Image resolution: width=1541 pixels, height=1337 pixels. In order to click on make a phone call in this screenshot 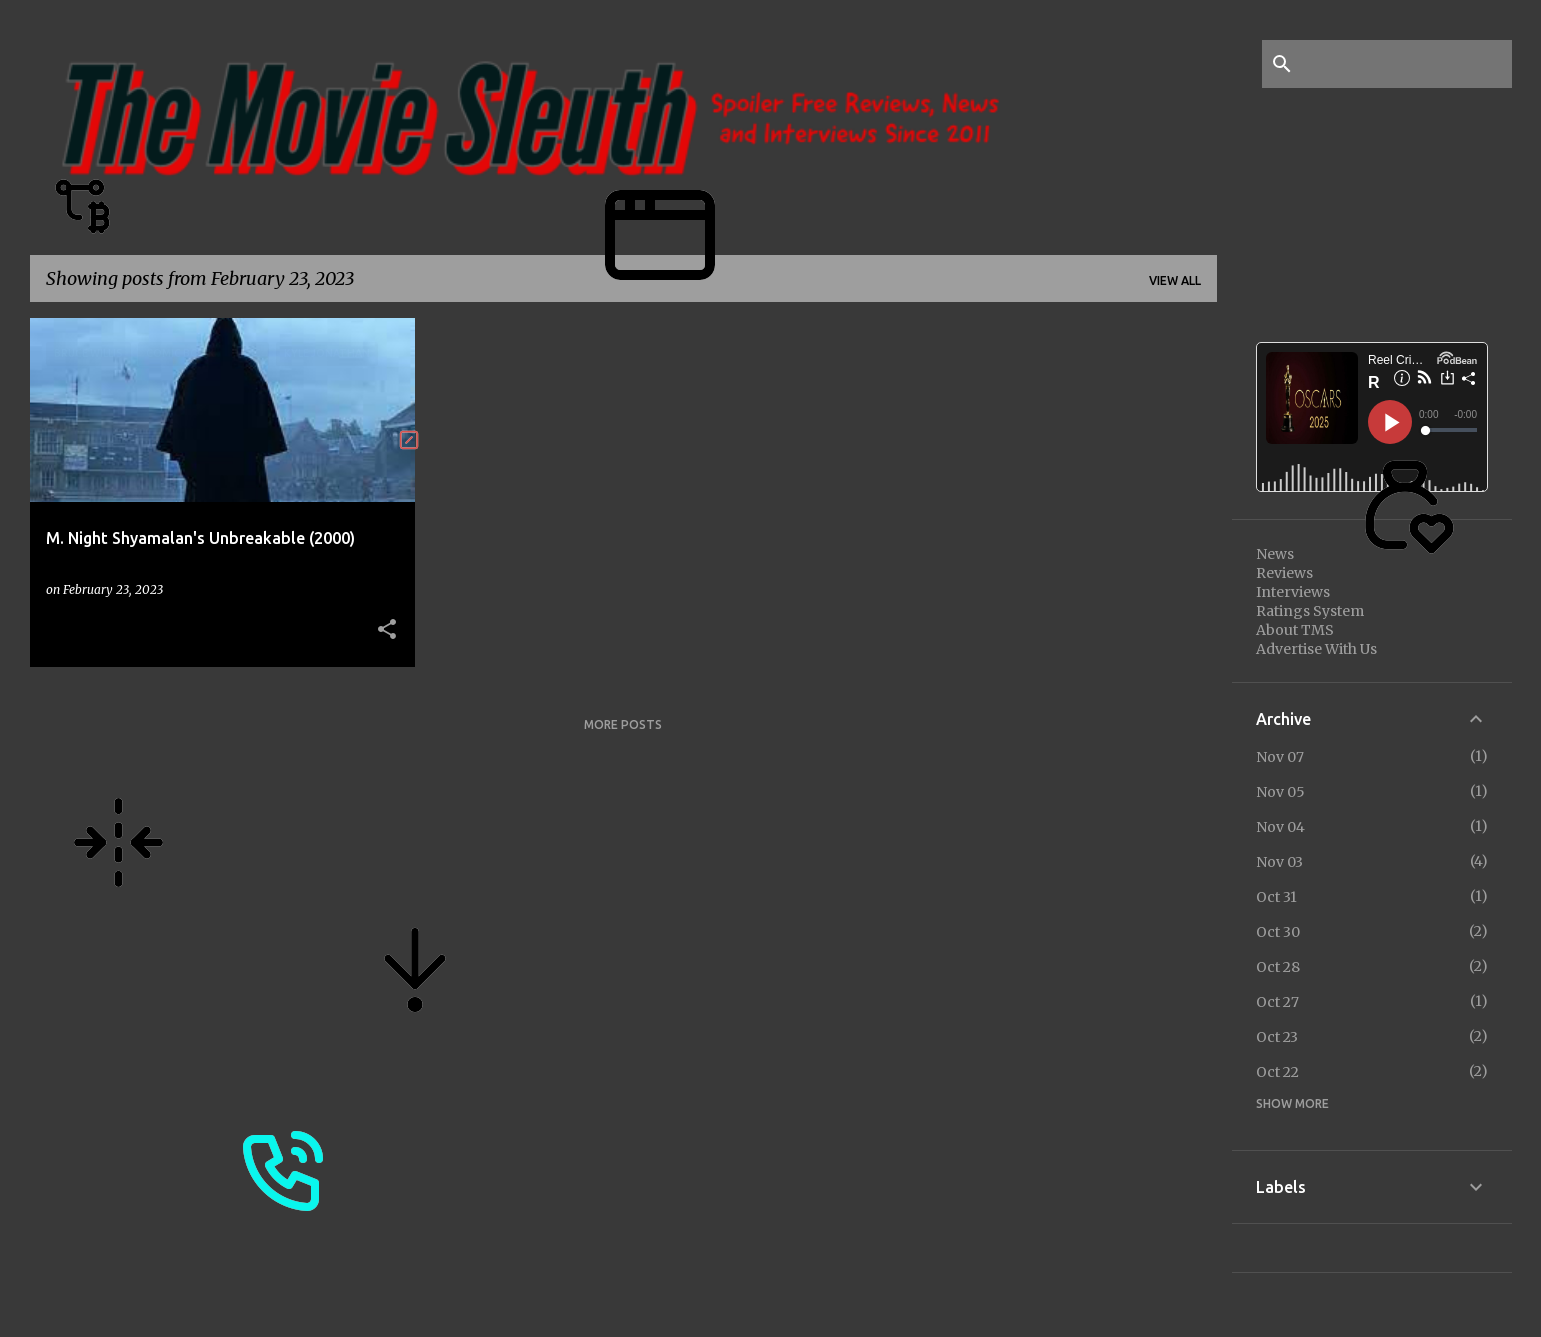, I will do `click(283, 1171)`.